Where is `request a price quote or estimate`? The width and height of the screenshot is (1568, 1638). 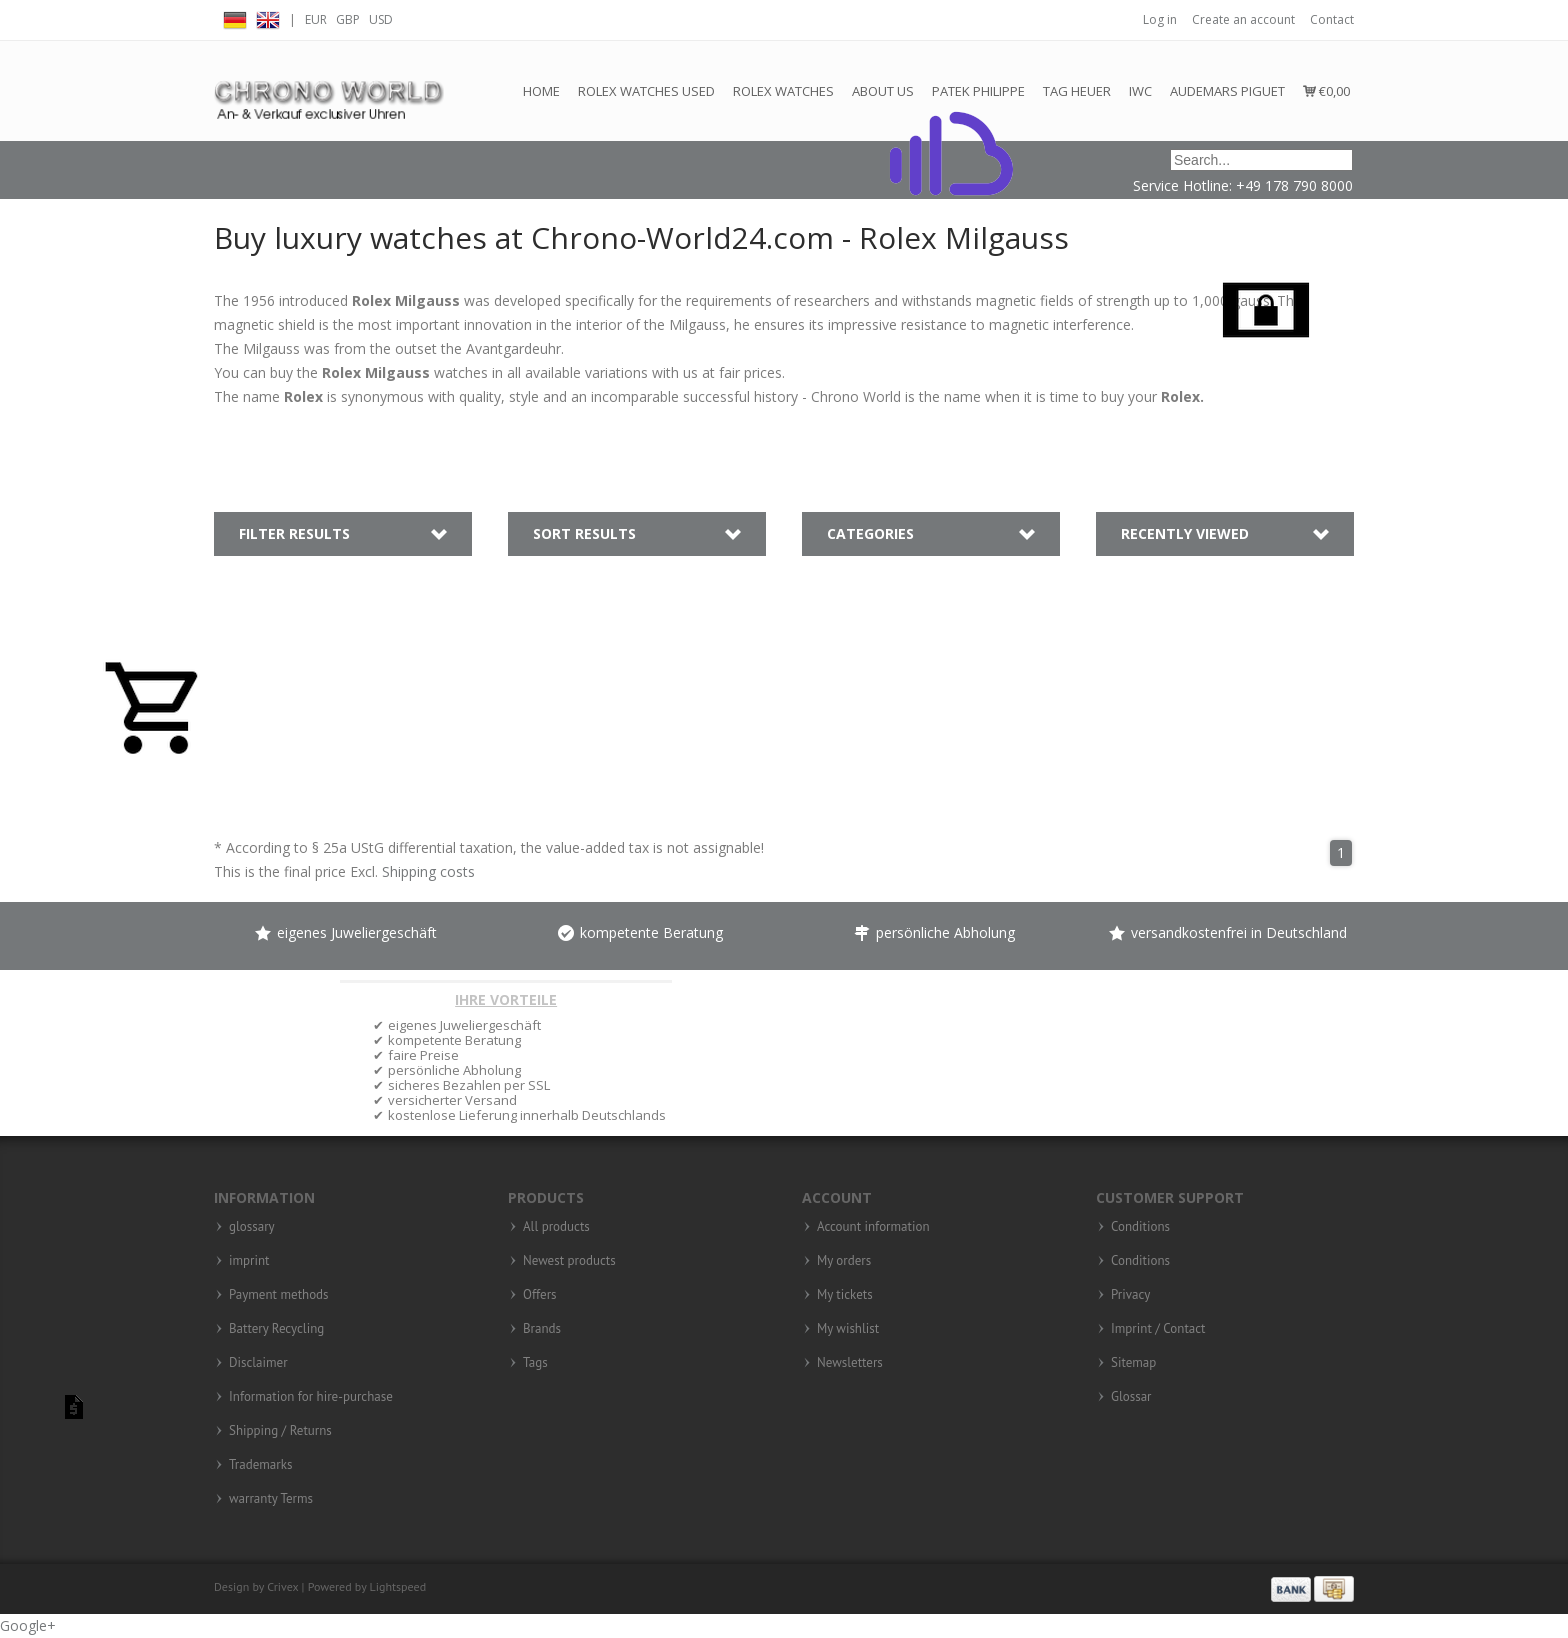
request a price quote or estimate is located at coordinates (74, 1407).